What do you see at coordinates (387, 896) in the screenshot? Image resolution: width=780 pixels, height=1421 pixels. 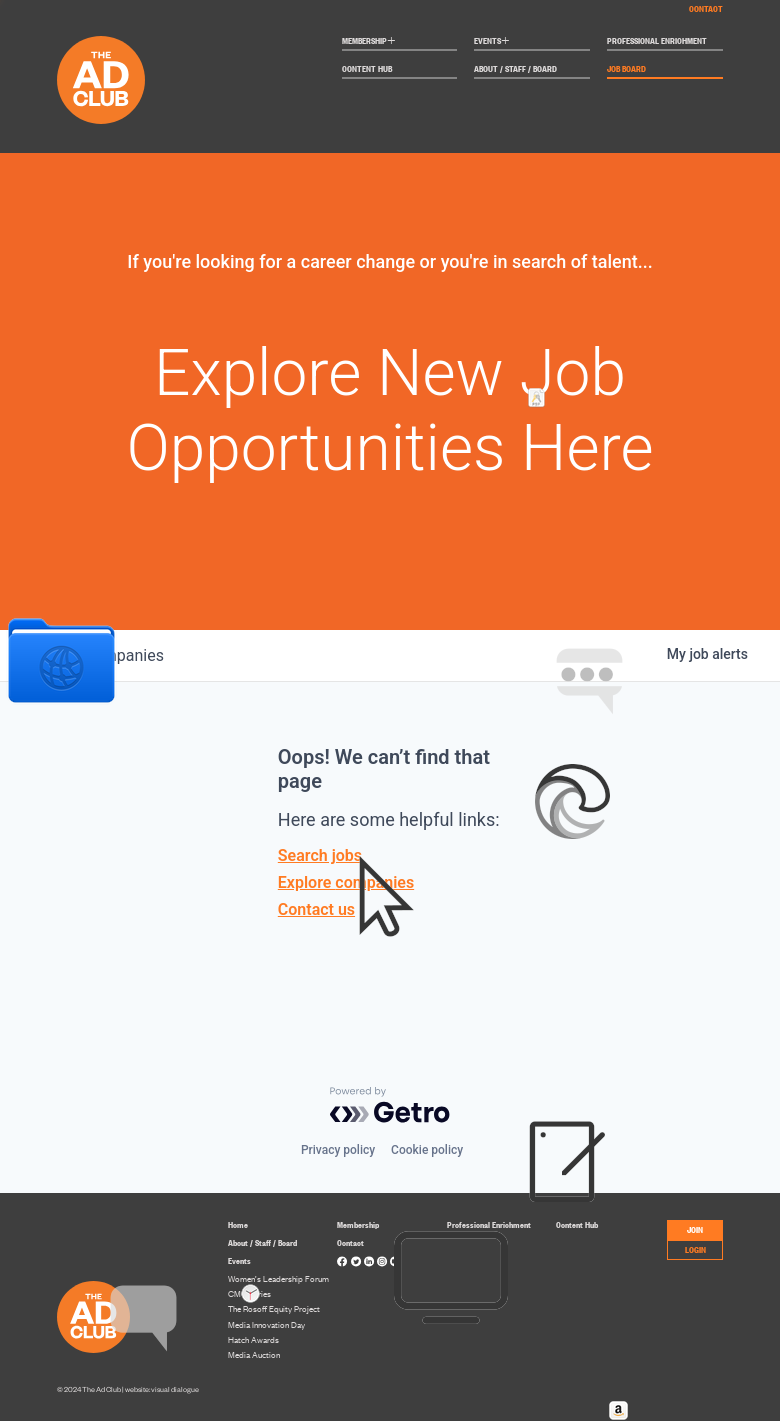 I see `cursor or pointer indicator` at bounding box center [387, 896].